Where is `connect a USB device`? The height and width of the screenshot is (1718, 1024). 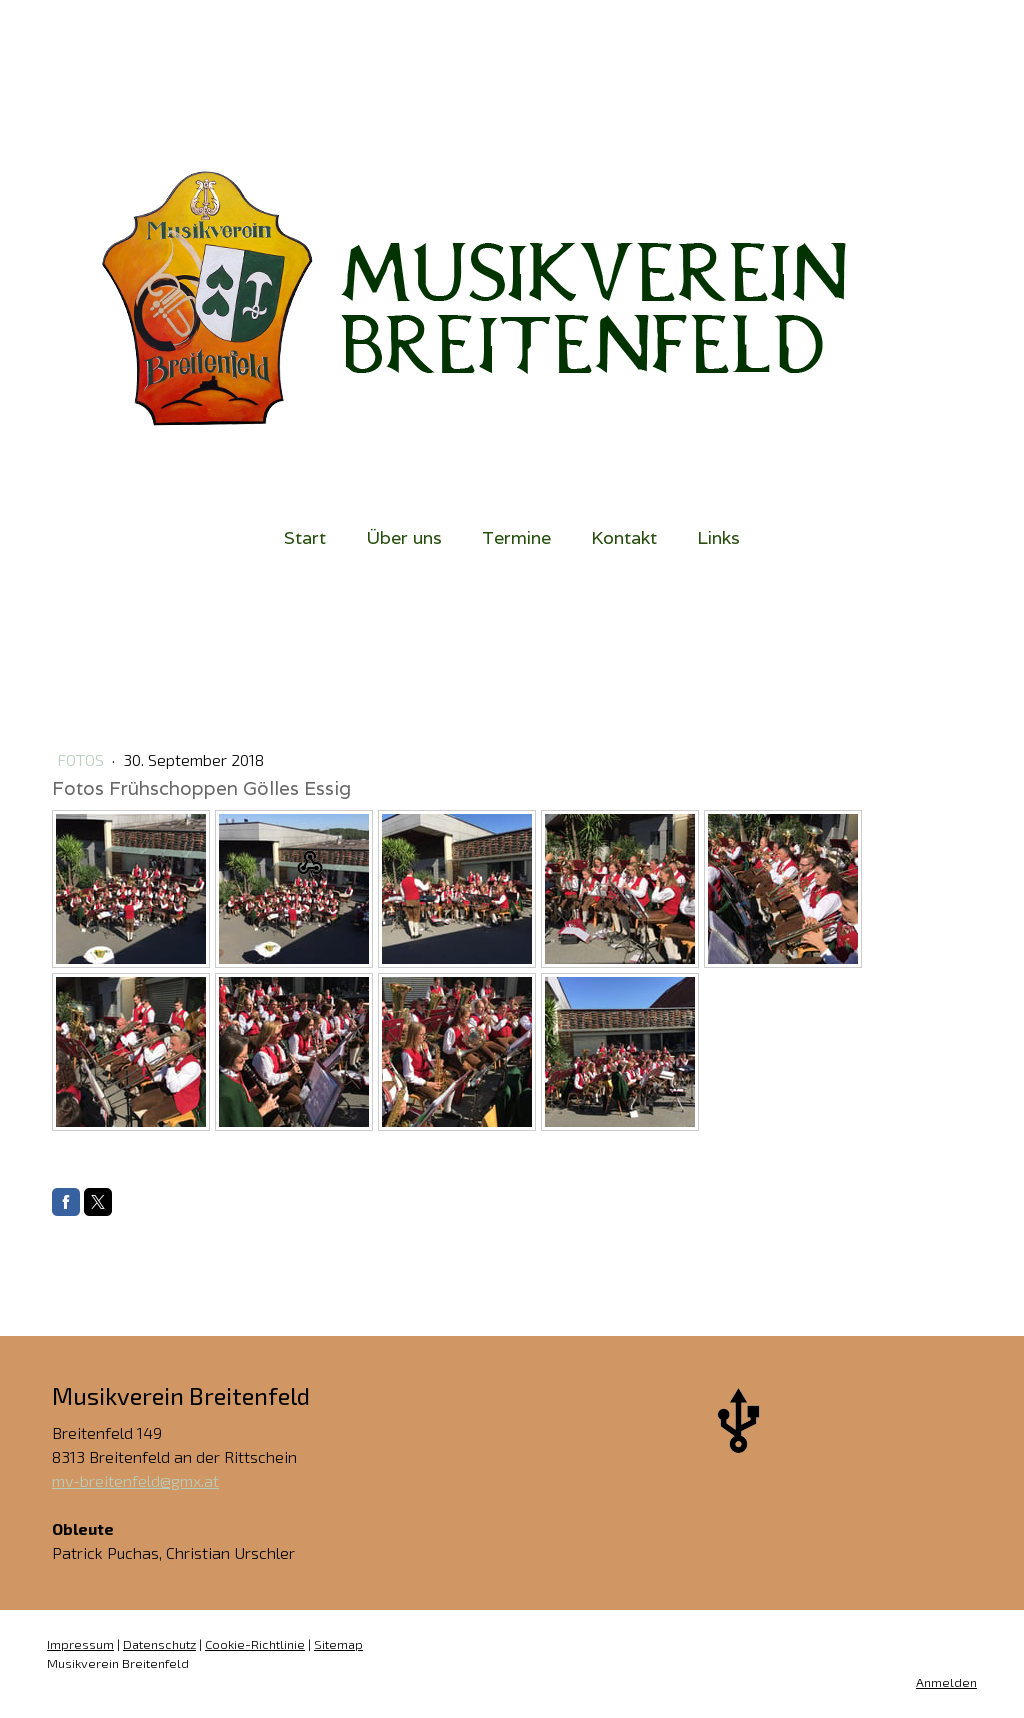
connect a USB device is located at coordinates (738, 1420).